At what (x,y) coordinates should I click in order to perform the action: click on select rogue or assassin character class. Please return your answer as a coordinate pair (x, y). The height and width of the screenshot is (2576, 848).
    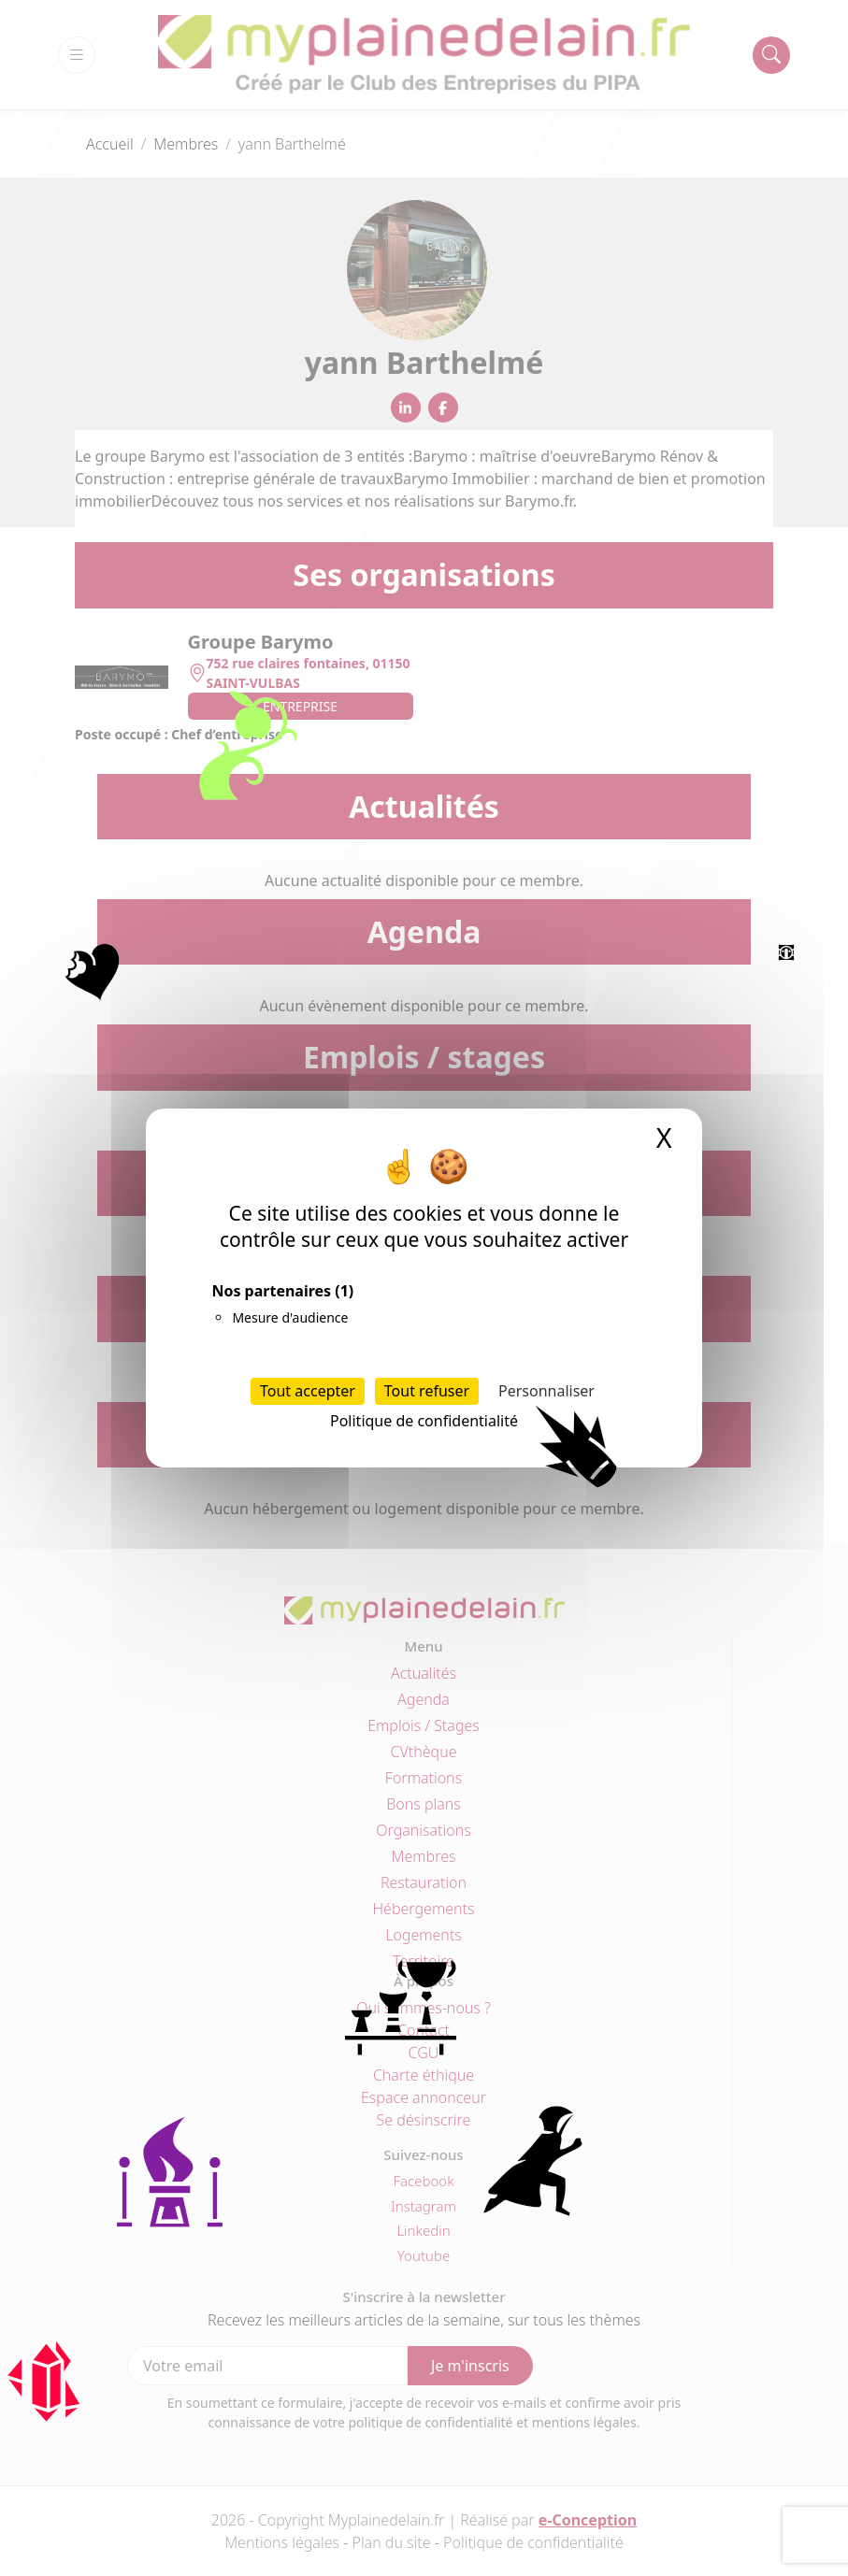
    Looking at the image, I should click on (533, 2161).